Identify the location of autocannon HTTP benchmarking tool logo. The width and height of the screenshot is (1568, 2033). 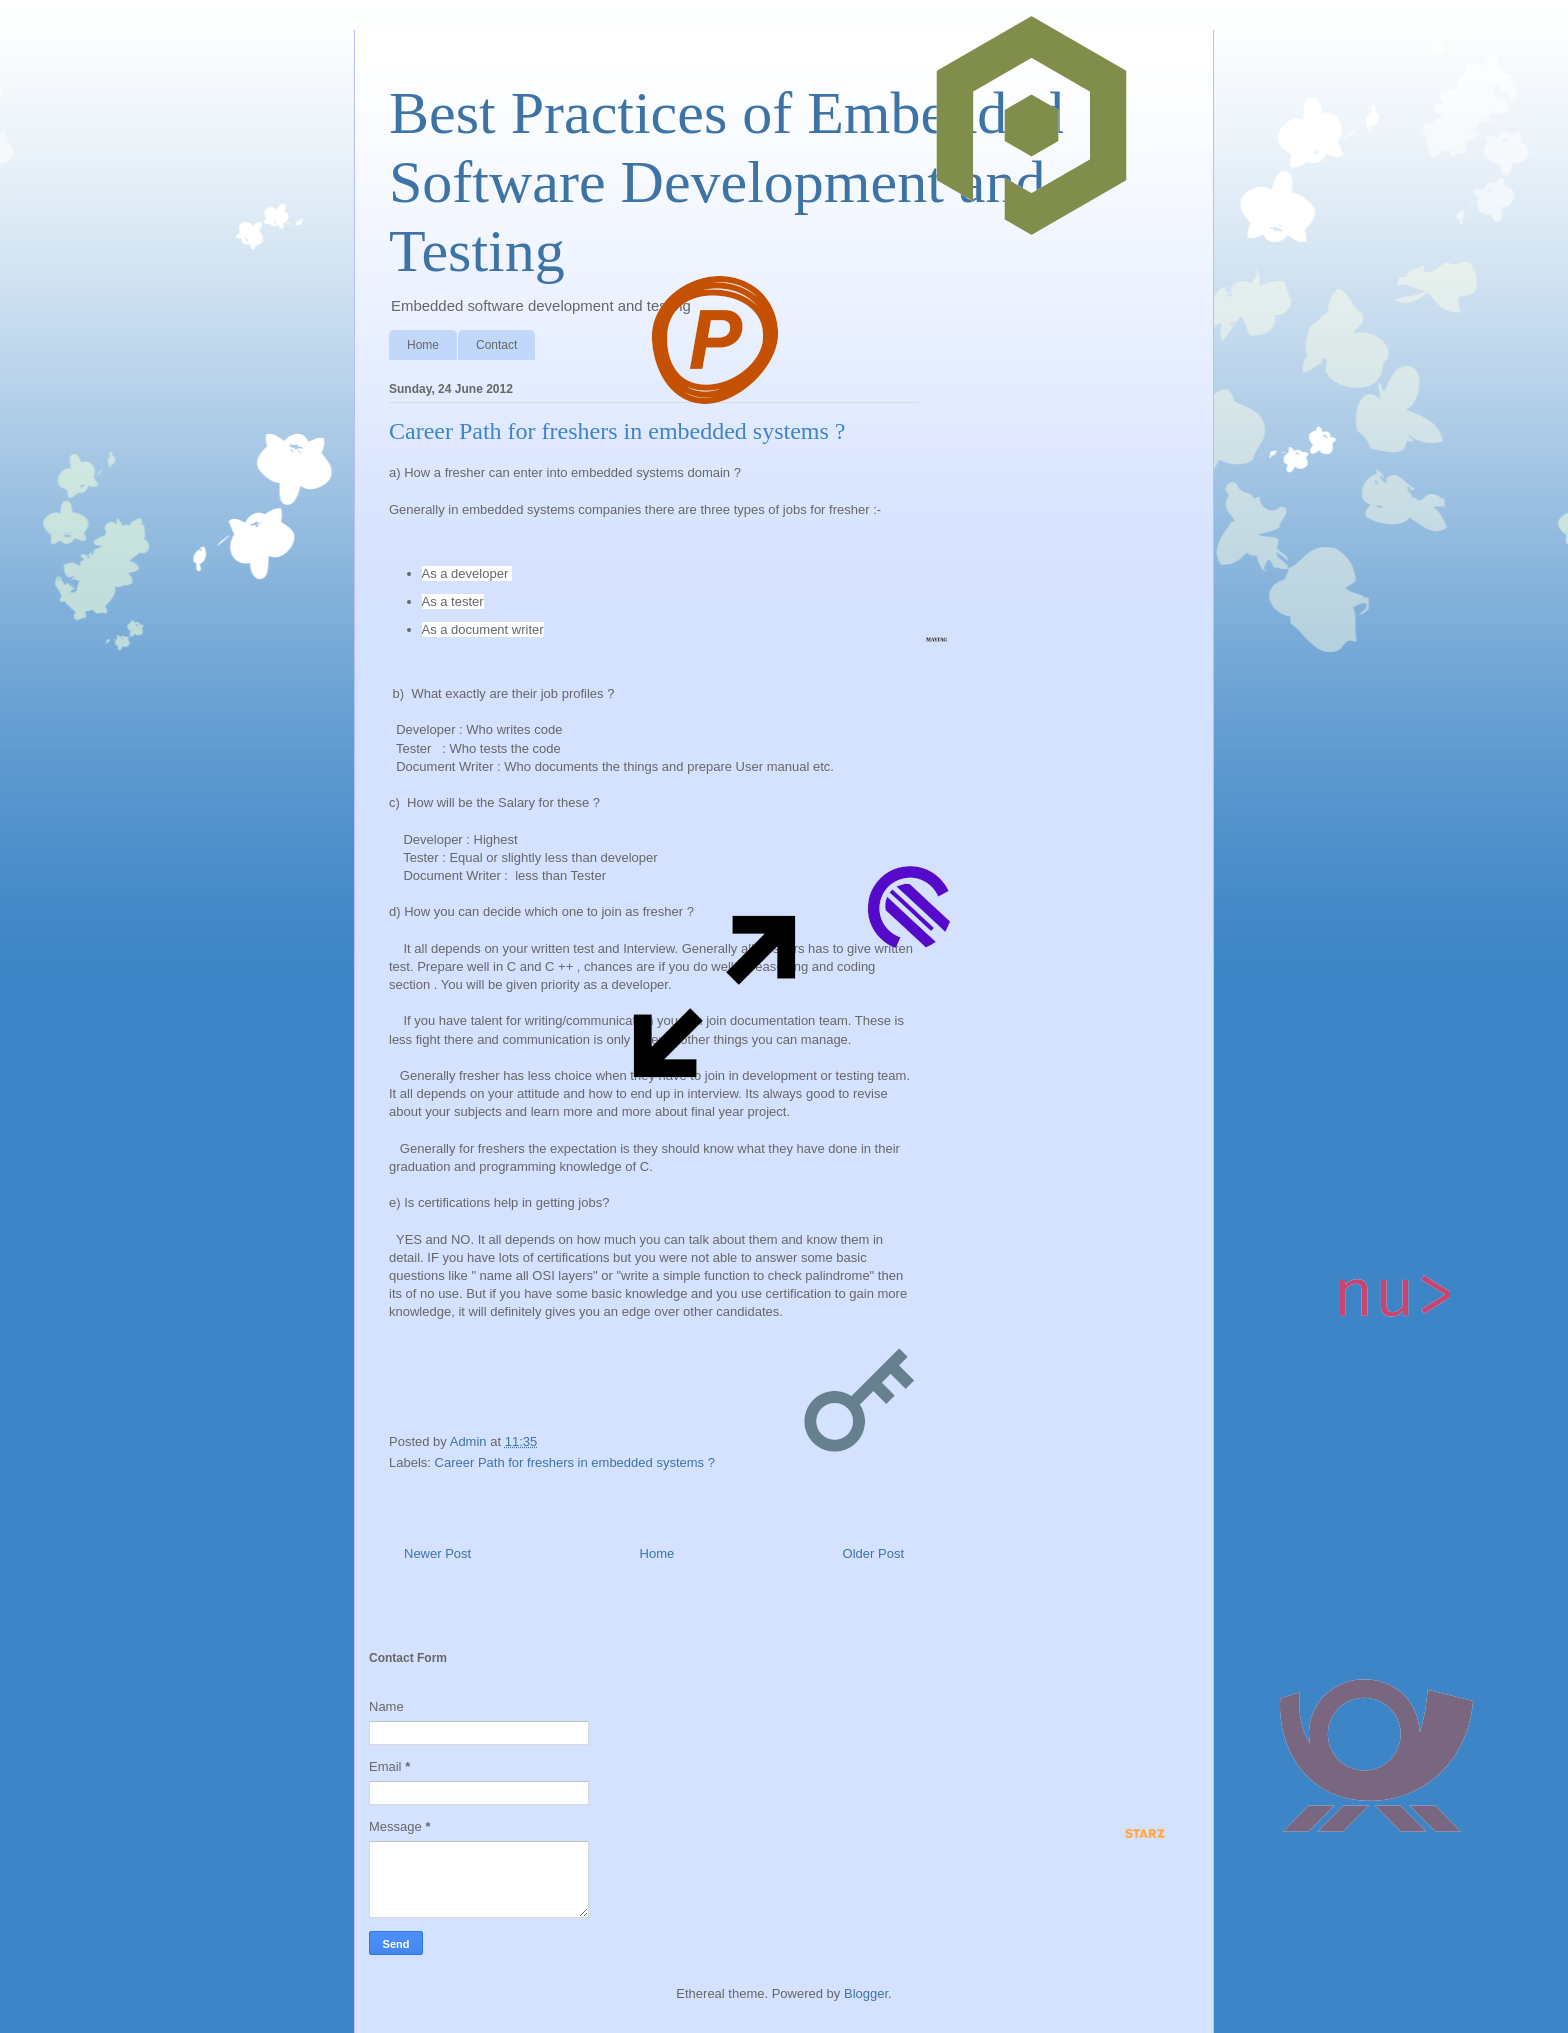
(909, 907).